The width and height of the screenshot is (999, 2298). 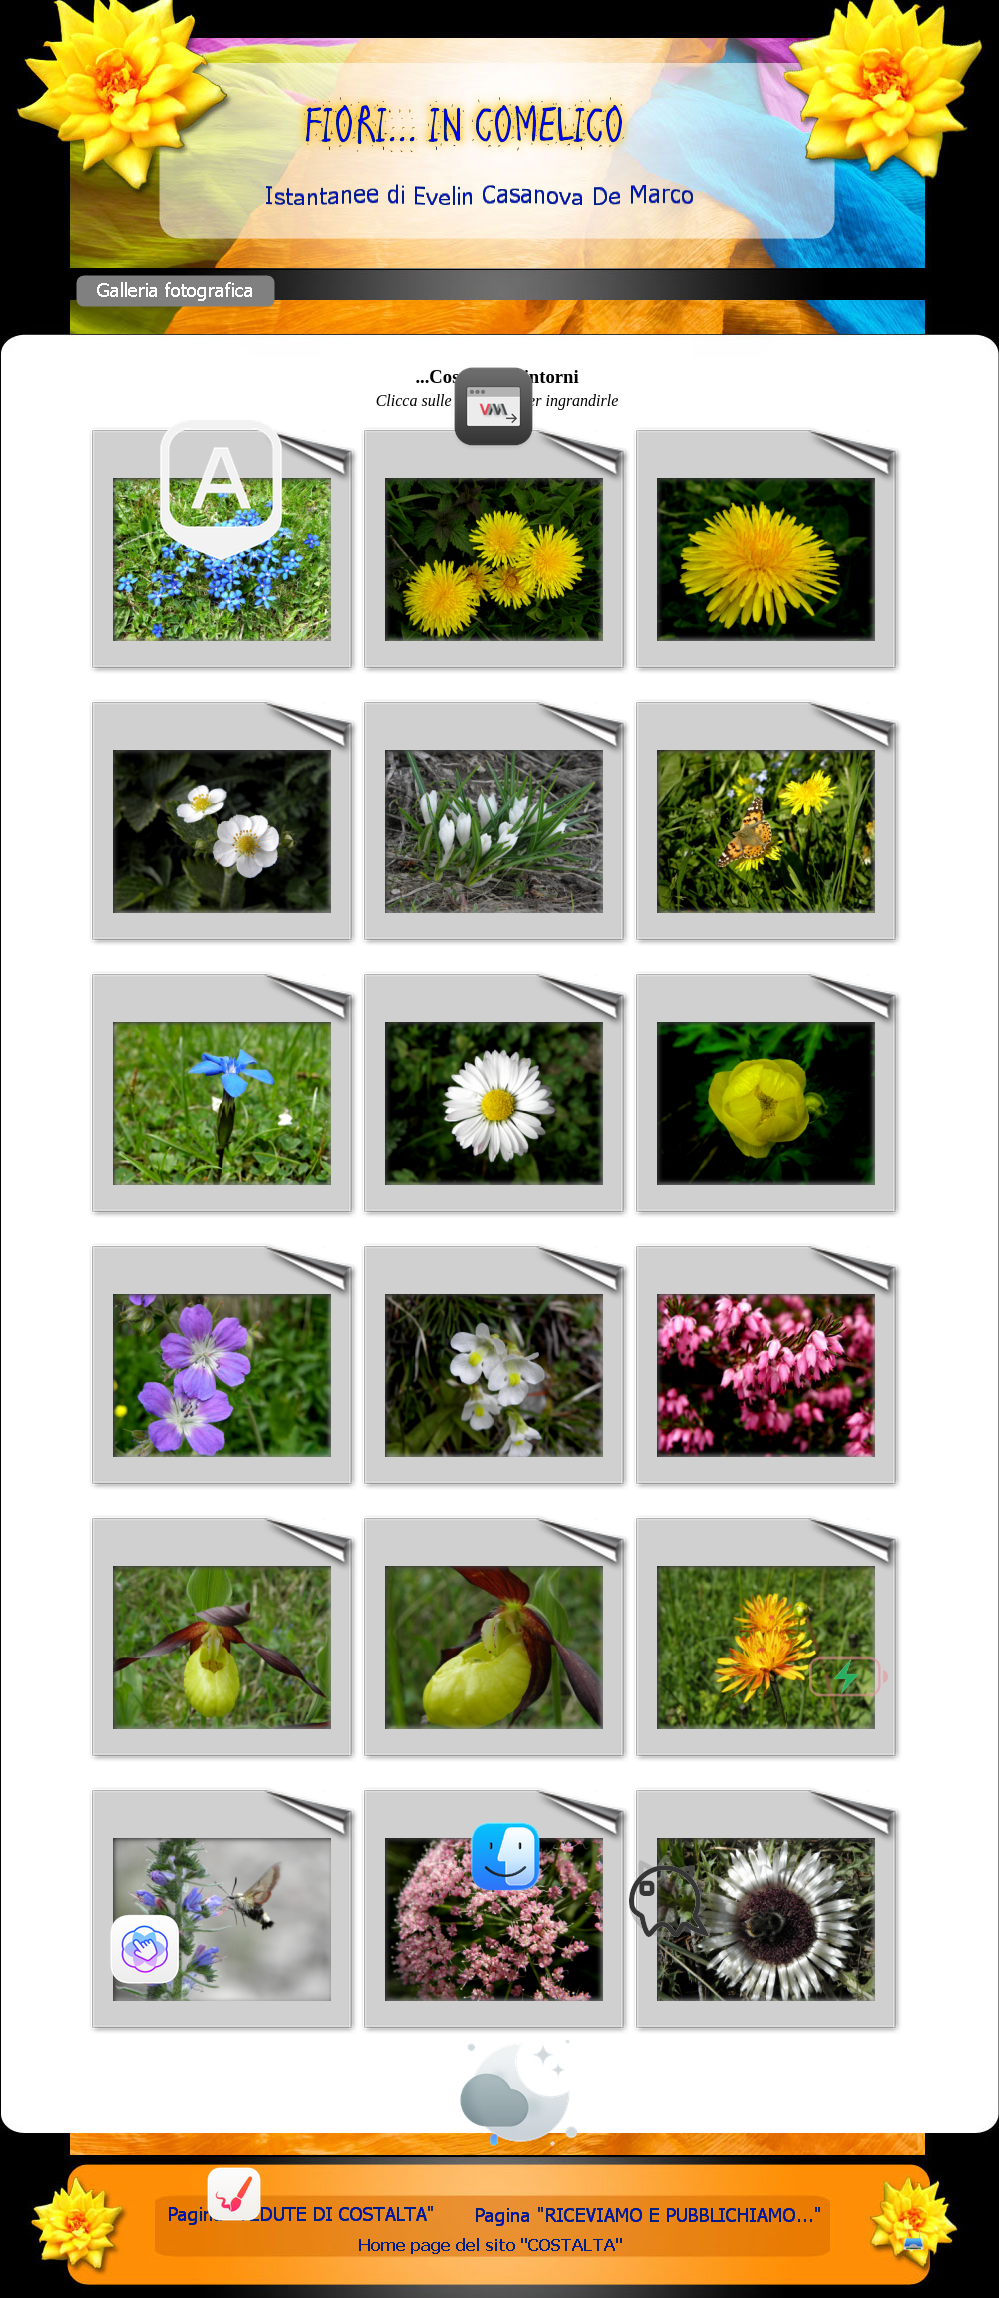 I want to click on network modem or router device status, so click(x=913, y=2239).